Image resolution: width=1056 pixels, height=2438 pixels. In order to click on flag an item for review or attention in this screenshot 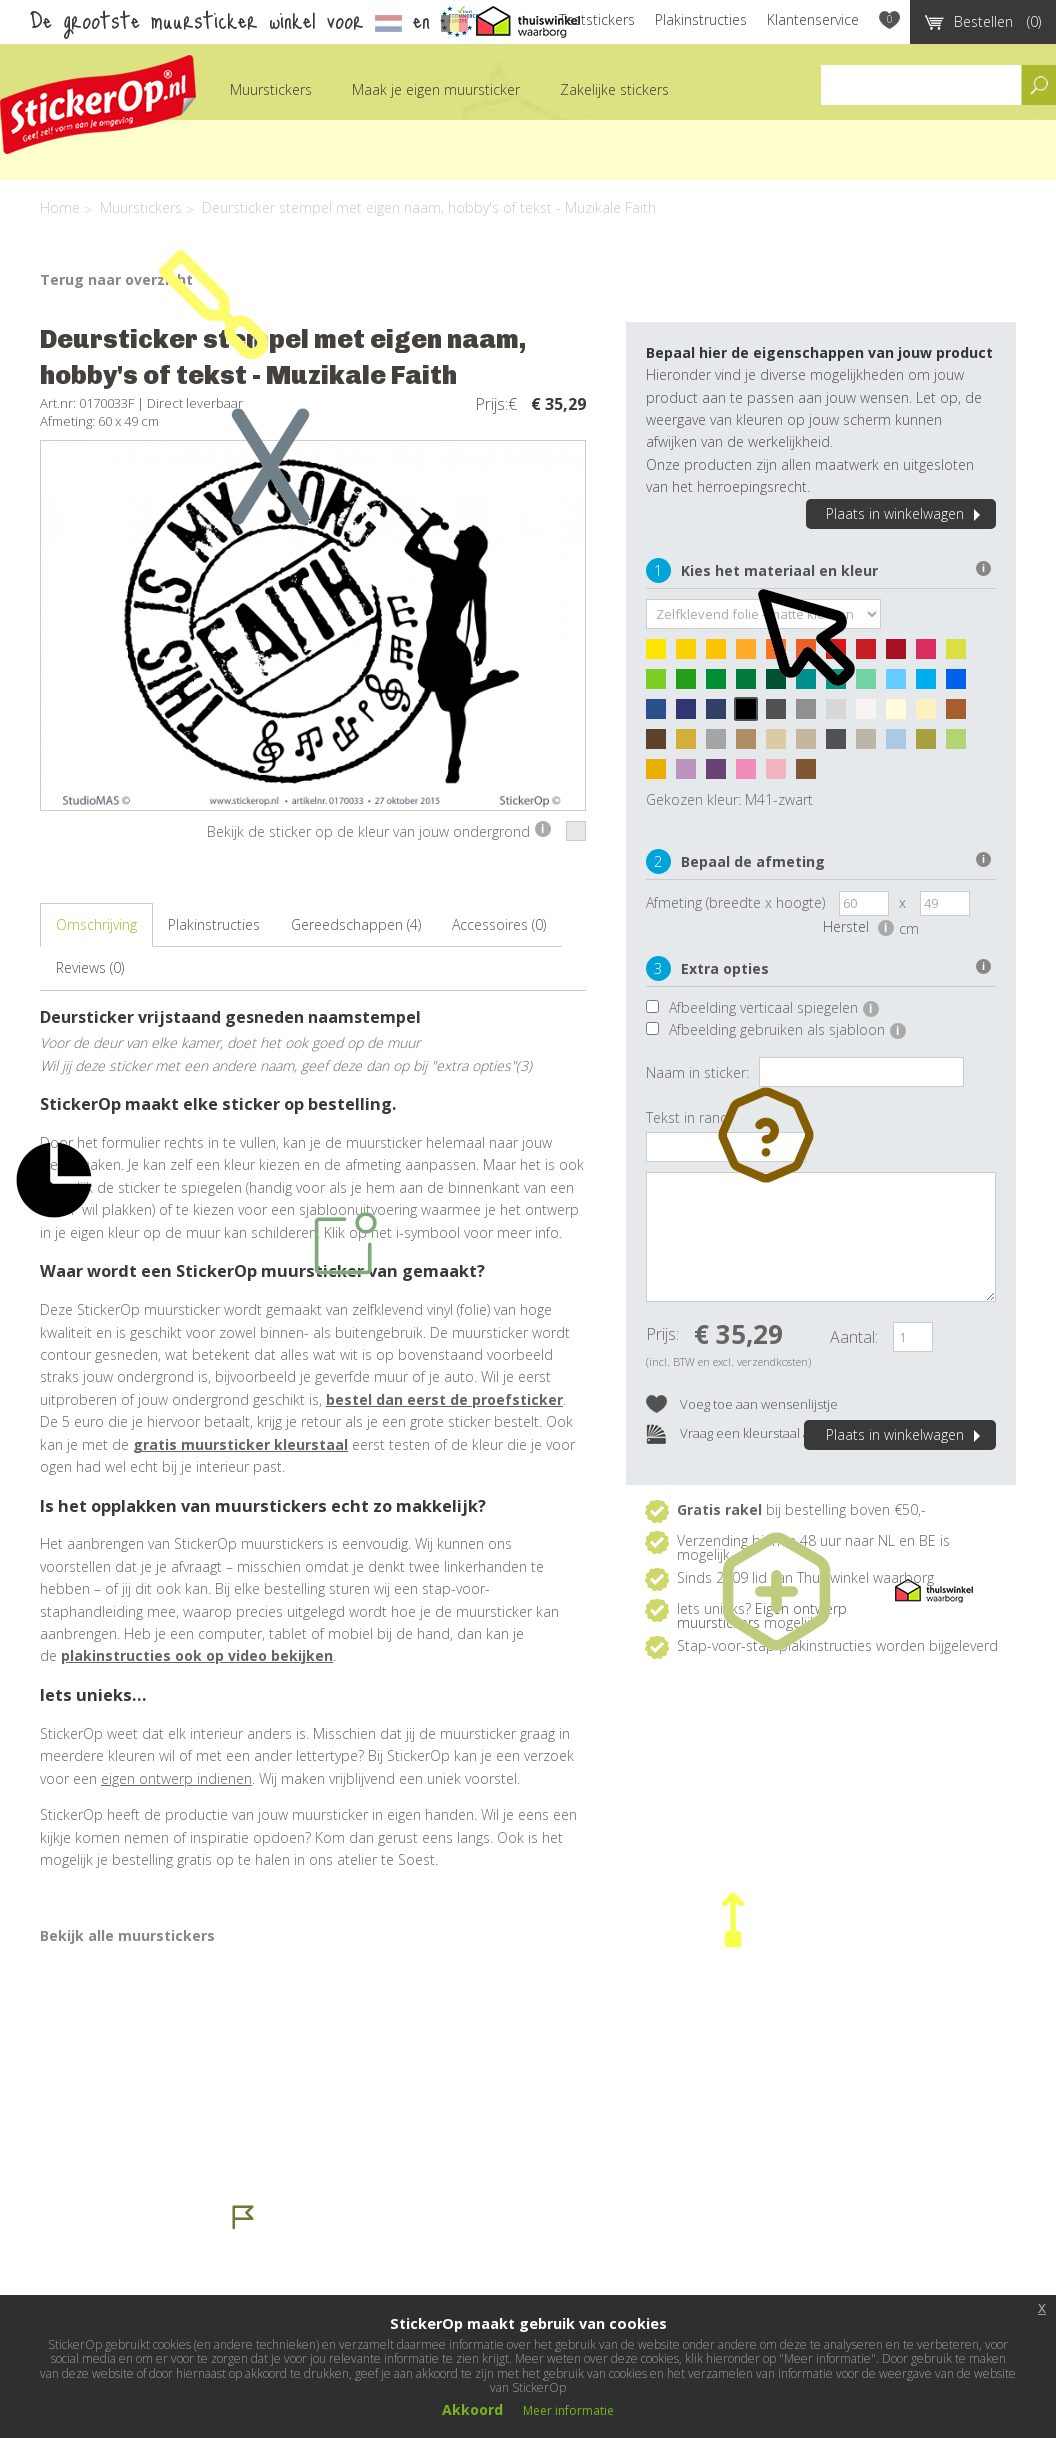, I will do `click(243, 2216)`.